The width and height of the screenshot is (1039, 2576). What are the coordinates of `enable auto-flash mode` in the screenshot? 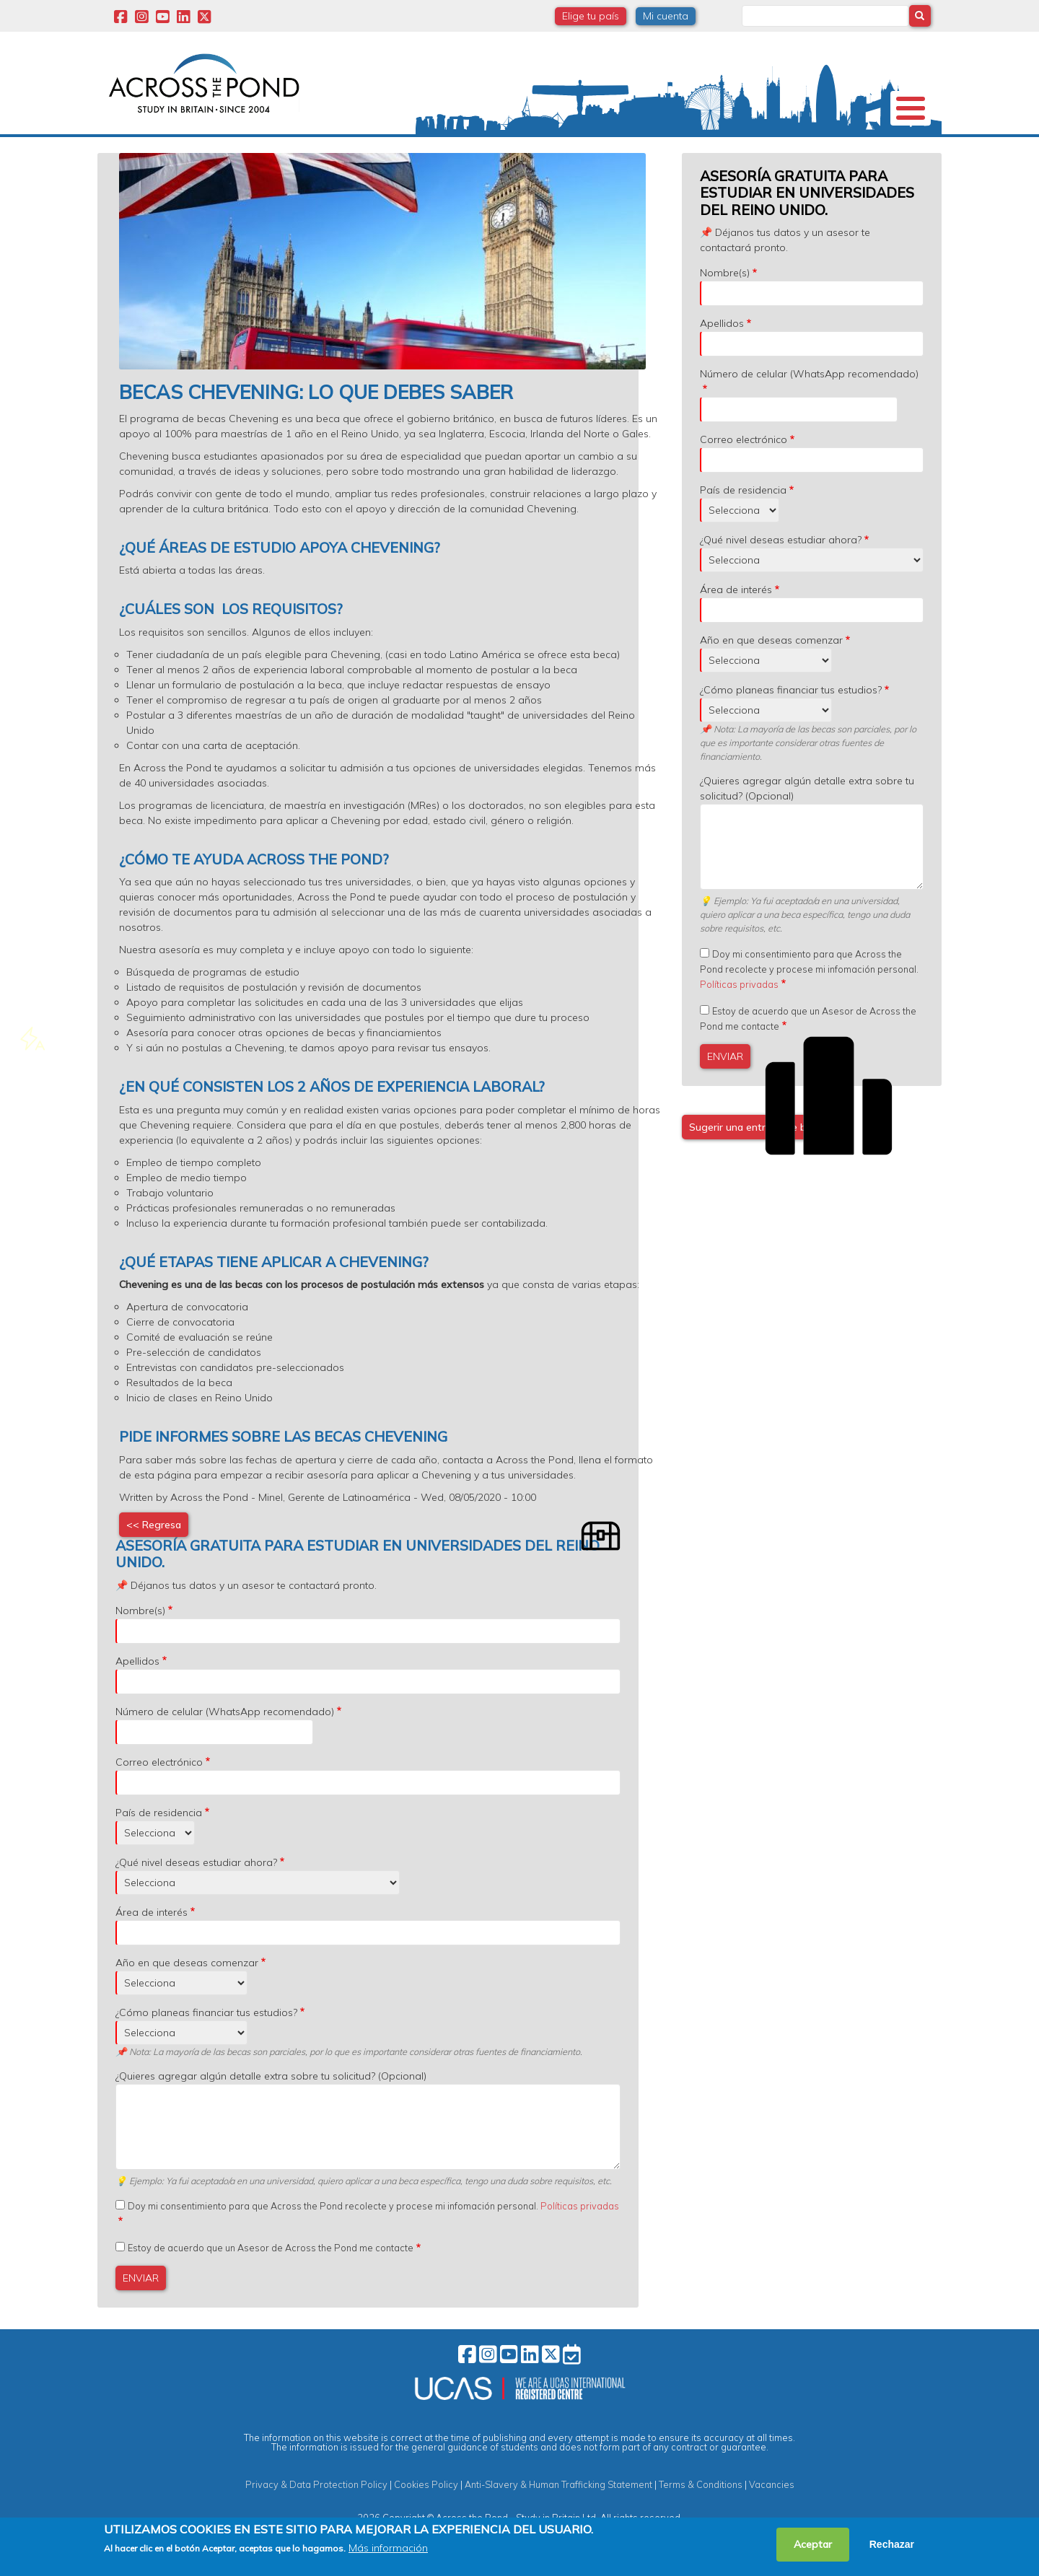 It's located at (32, 1039).